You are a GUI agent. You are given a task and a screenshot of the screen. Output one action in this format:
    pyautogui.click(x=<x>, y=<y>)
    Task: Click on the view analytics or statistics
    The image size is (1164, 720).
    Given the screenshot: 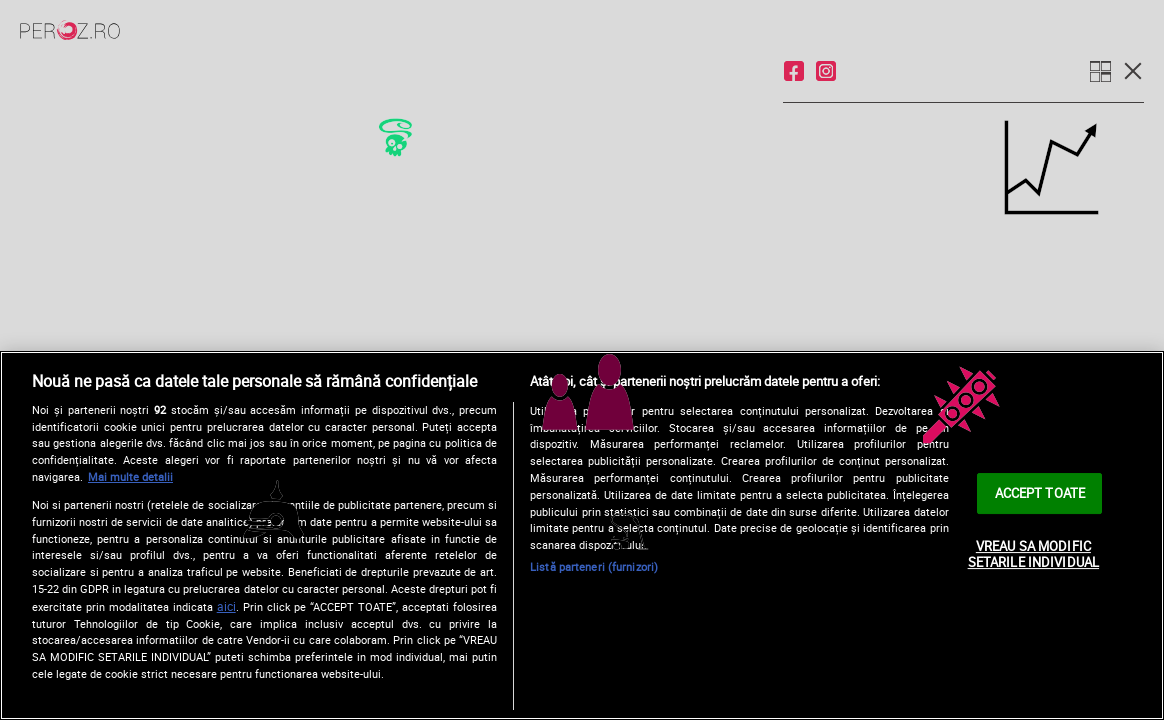 What is the action you would take?
    pyautogui.click(x=1051, y=167)
    